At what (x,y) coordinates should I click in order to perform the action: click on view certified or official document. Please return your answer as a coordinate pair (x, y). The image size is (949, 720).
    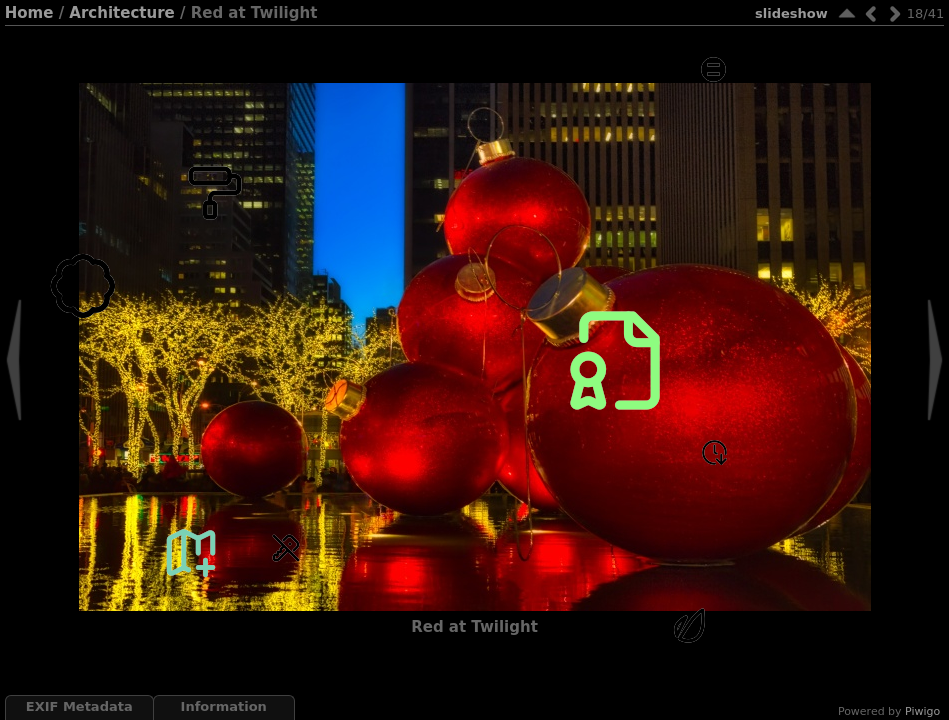
    Looking at the image, I should click on (619, 360).